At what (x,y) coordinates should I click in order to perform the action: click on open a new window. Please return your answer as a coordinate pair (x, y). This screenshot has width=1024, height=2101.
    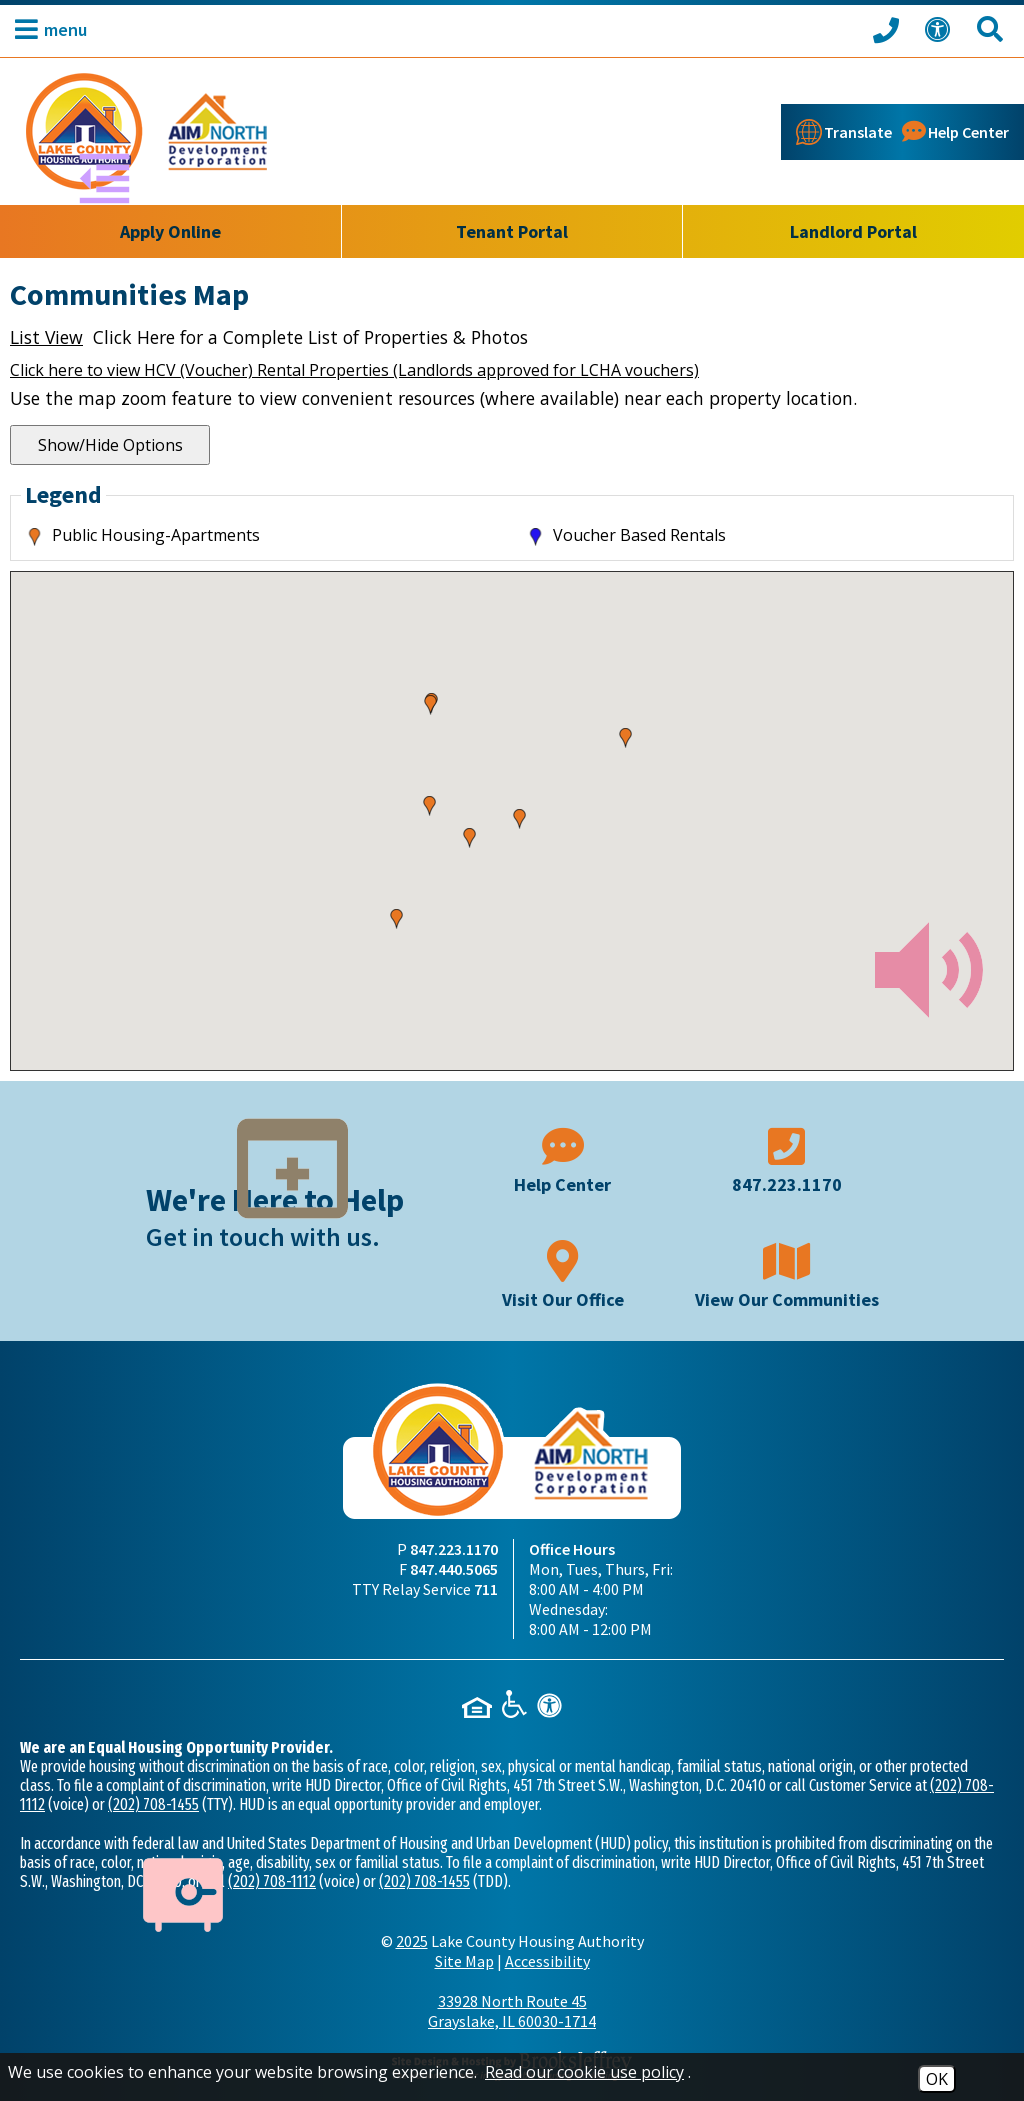
    Looking at the image, I should click on (292, 1168).